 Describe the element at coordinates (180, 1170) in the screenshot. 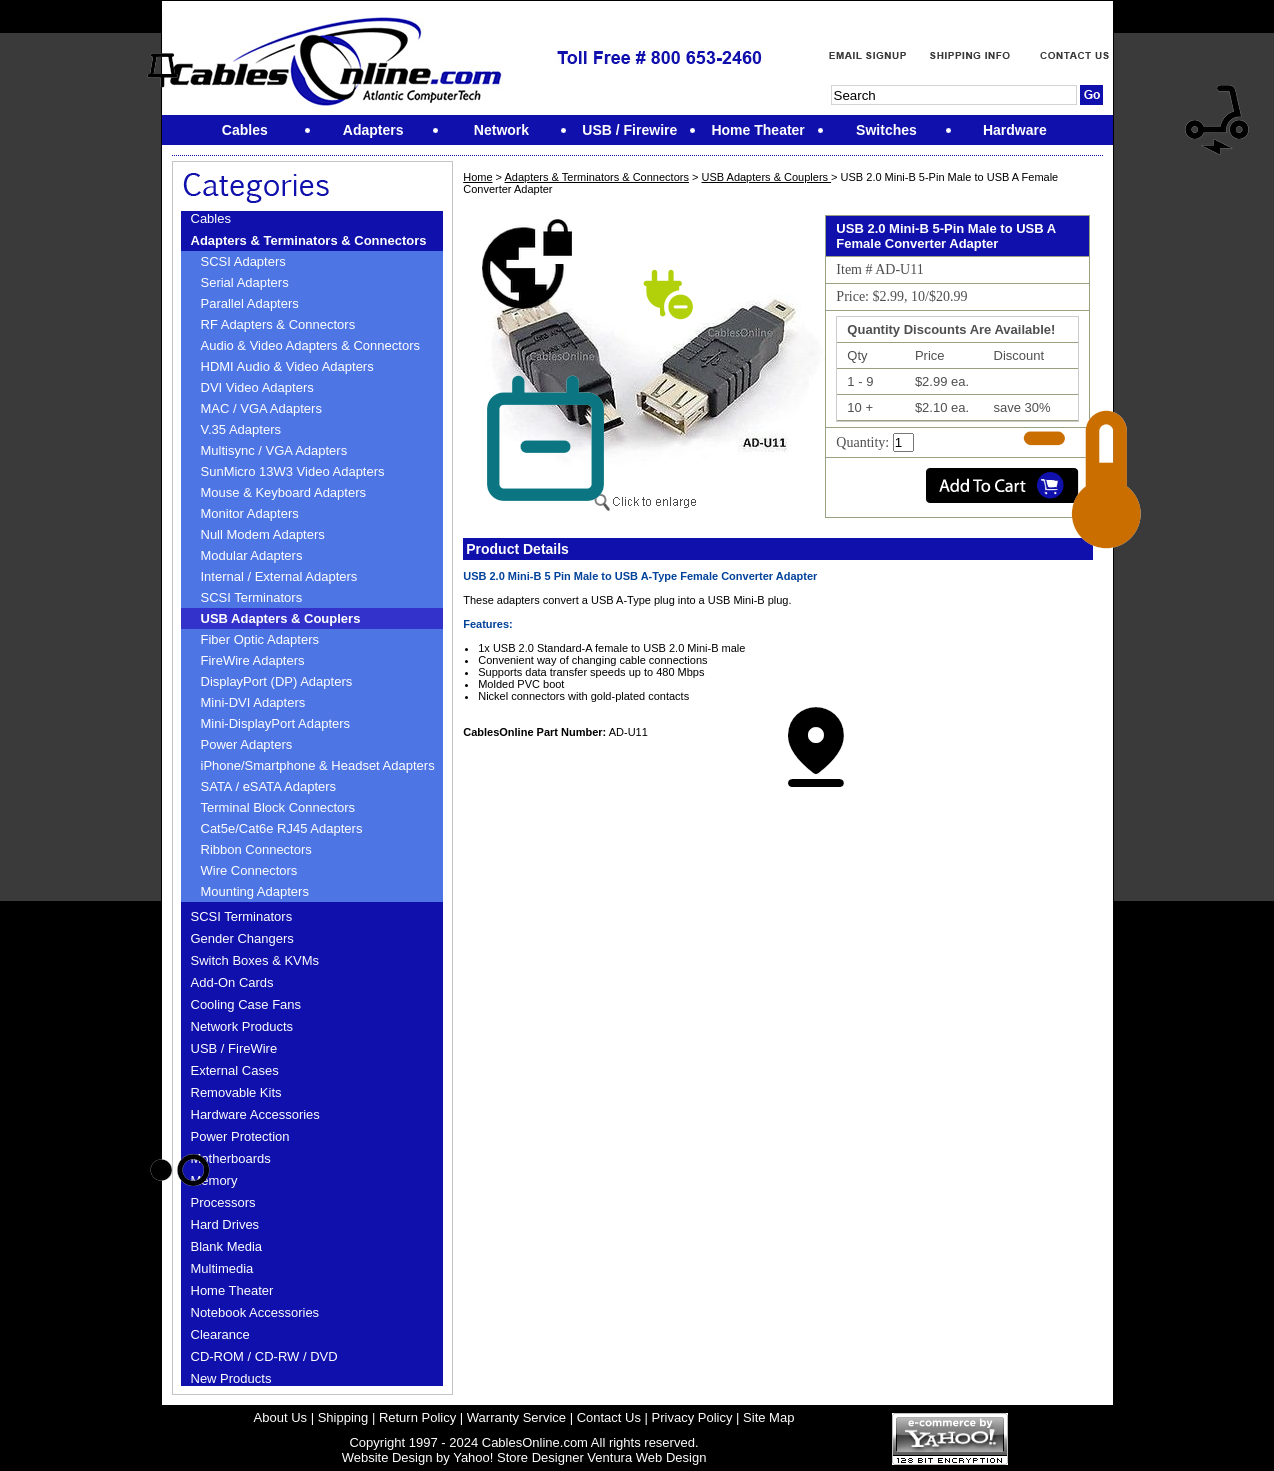

I see `indicates weak HDR signal or low HDR quality` at that location.